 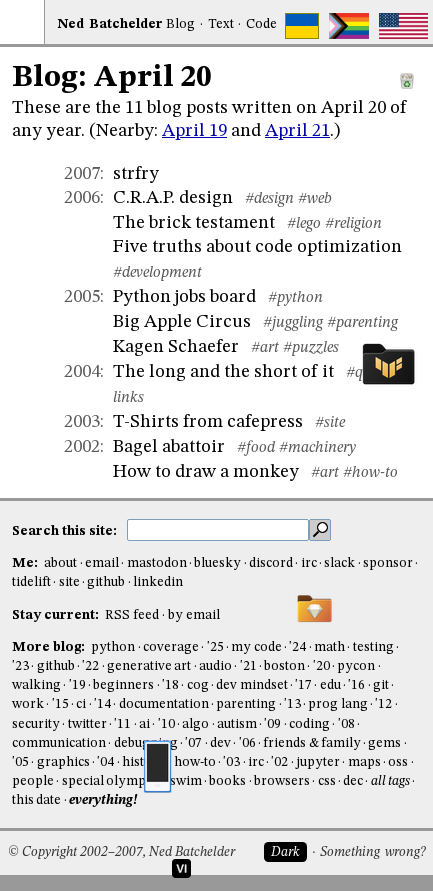 I want to click on open sketch app project files, so click(x=314, y=609).